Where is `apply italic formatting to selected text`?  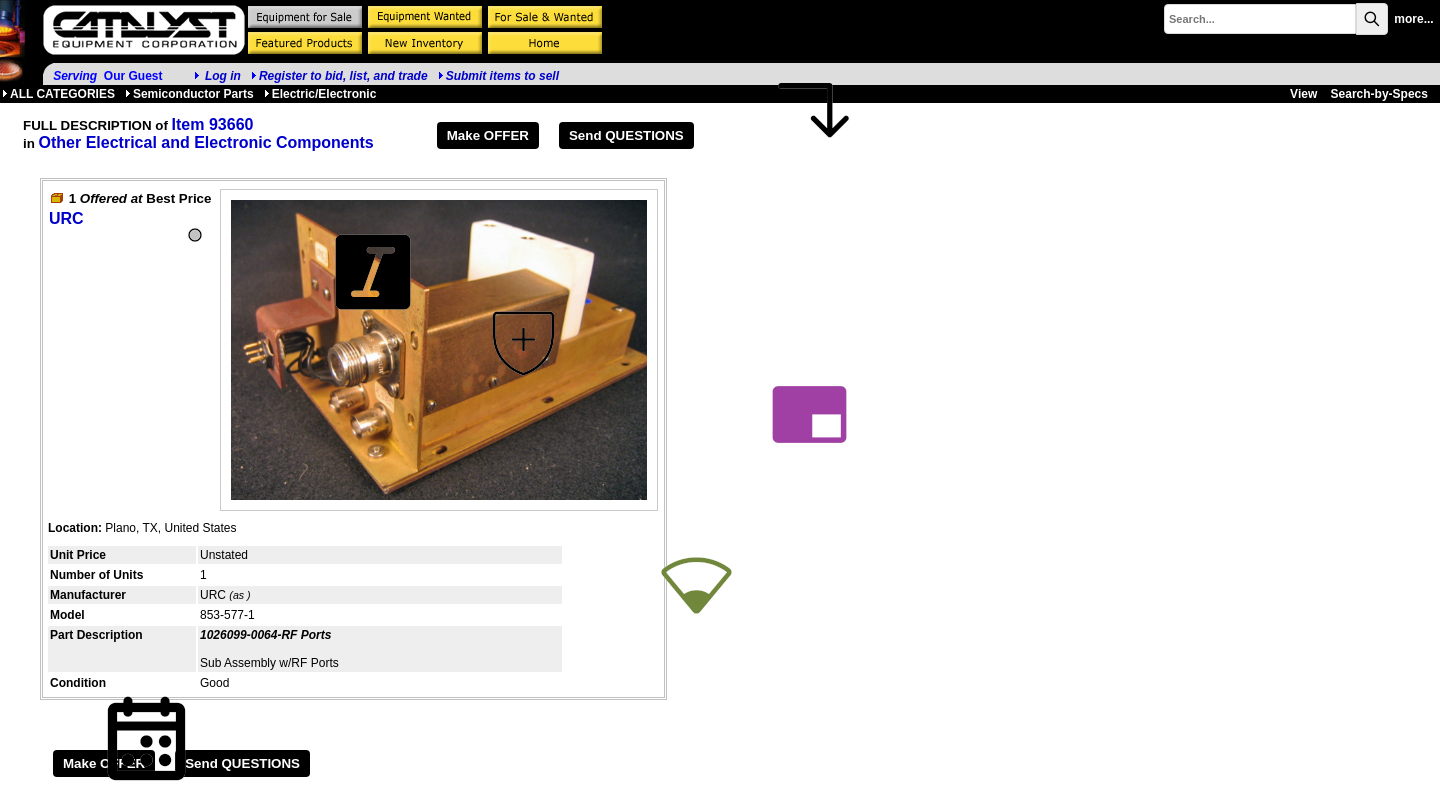
apply italic formatting to selected text is located at coordinates (373, 272).